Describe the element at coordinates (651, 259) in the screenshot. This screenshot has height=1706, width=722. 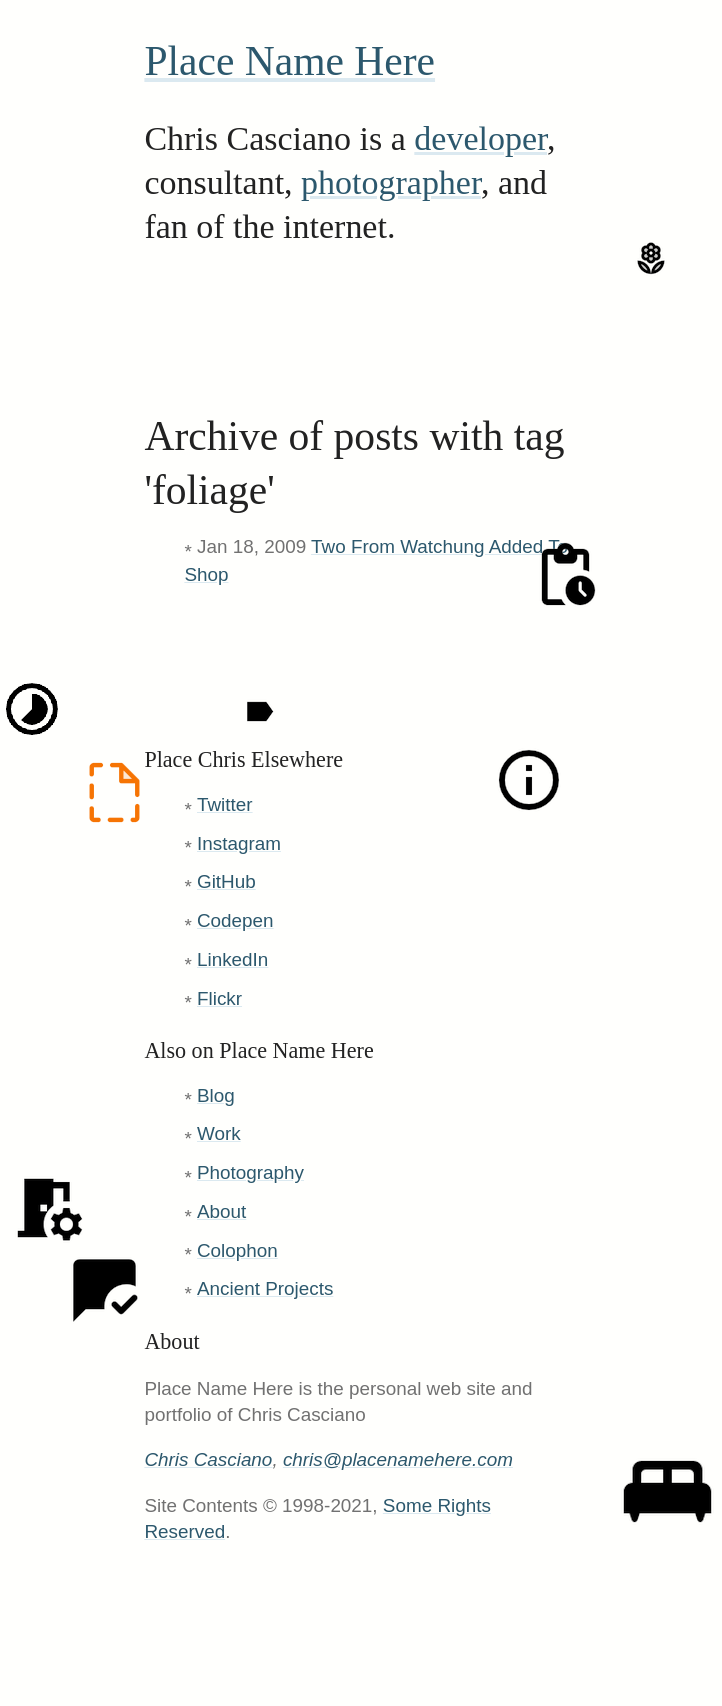
I see `find nearby florists or flower shops` at that location.